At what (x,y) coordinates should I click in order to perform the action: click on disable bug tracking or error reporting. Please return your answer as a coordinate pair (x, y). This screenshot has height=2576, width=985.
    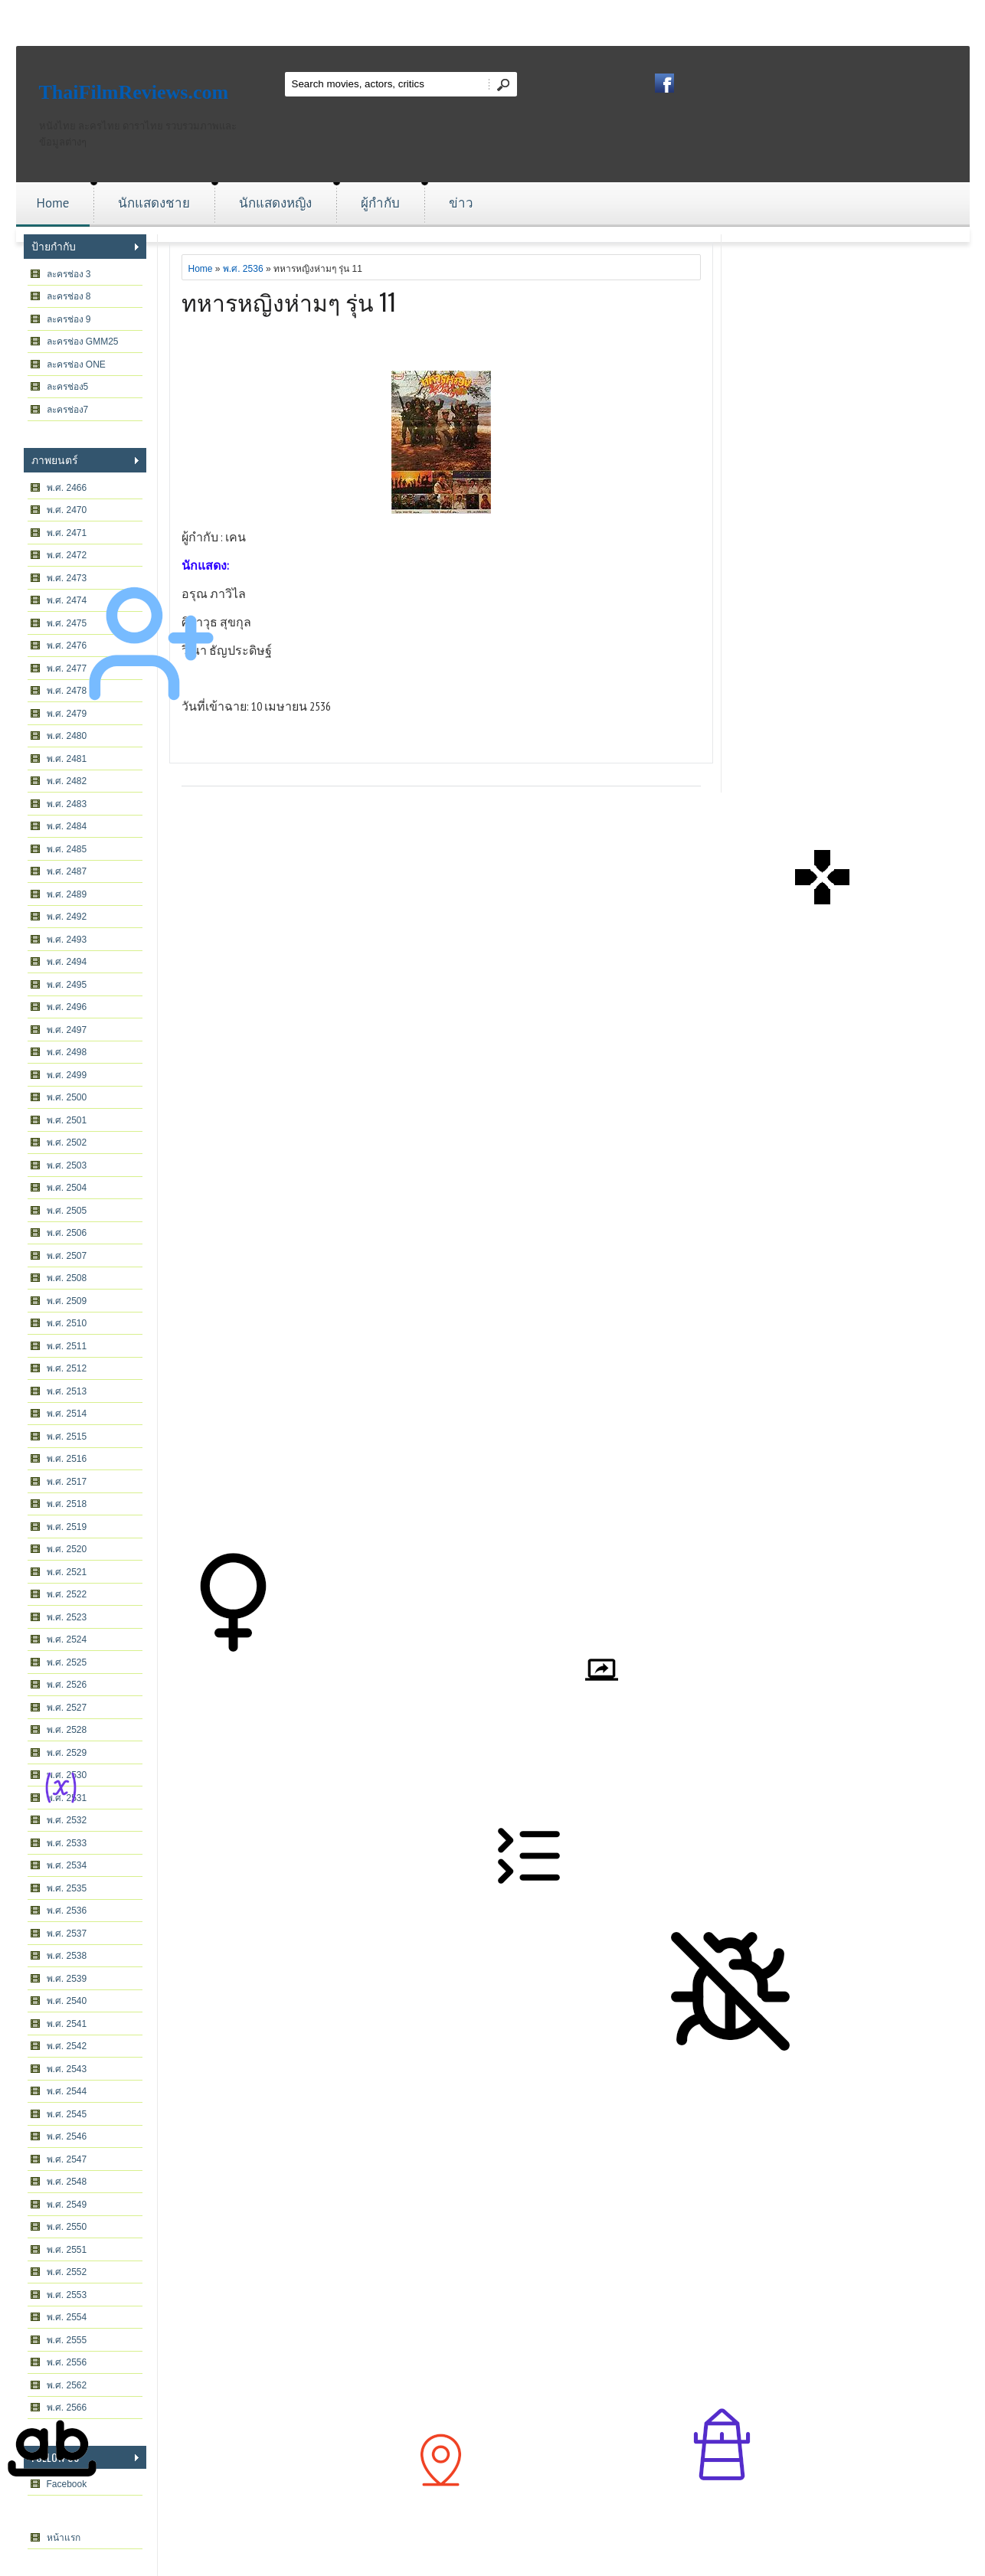
    Looking at the image, I should click on (730, 1991).